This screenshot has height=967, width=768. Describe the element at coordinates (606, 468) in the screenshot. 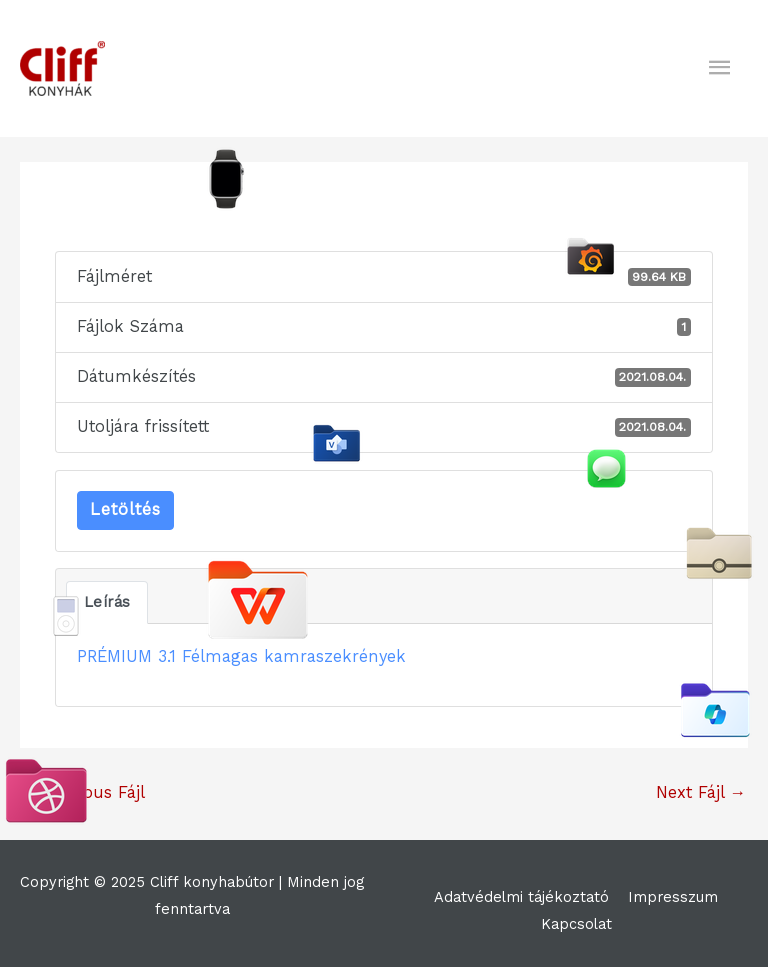

I see `share content via messages` at that location.